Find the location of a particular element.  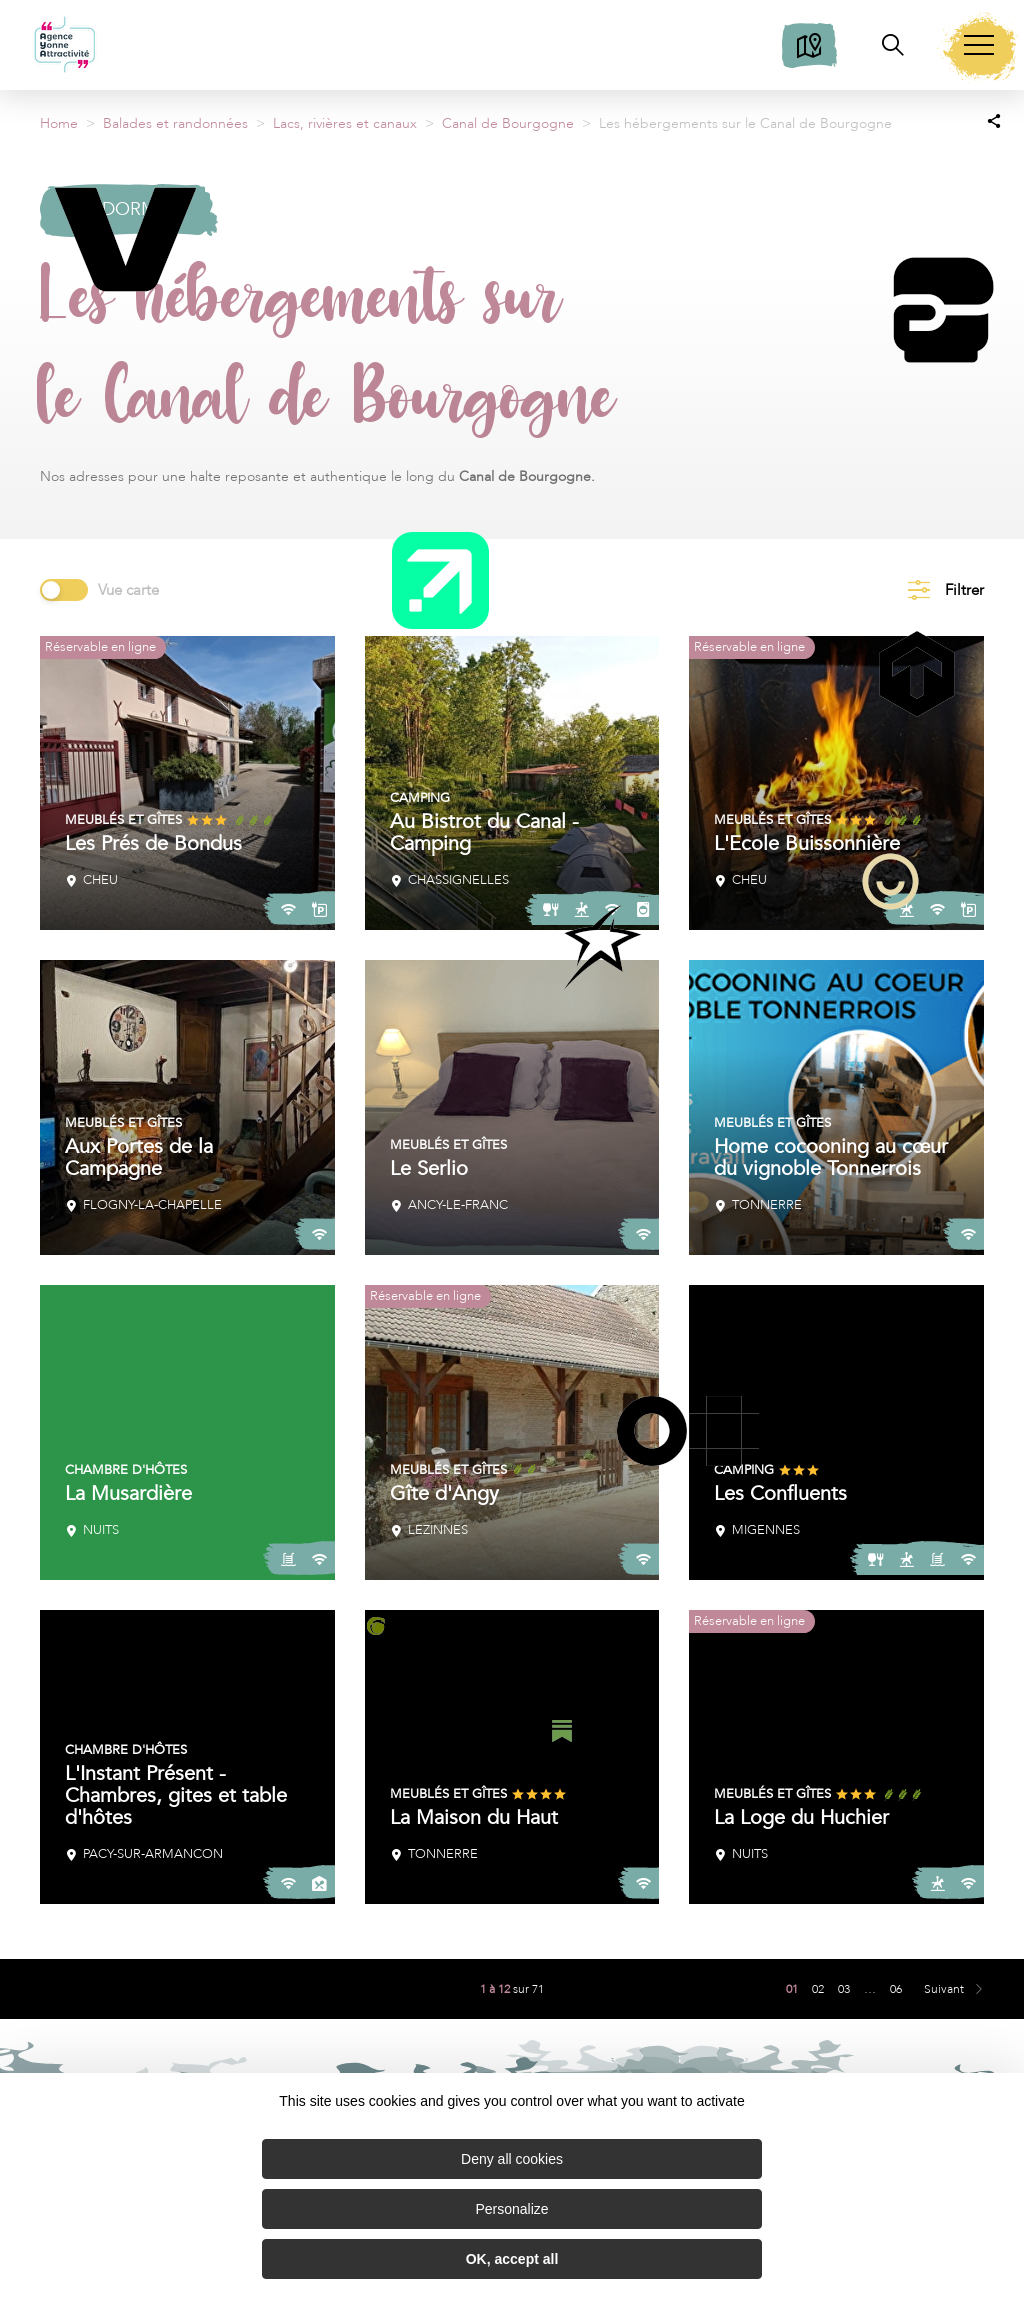

open the Substack app is located at coordinates (562, 1731).